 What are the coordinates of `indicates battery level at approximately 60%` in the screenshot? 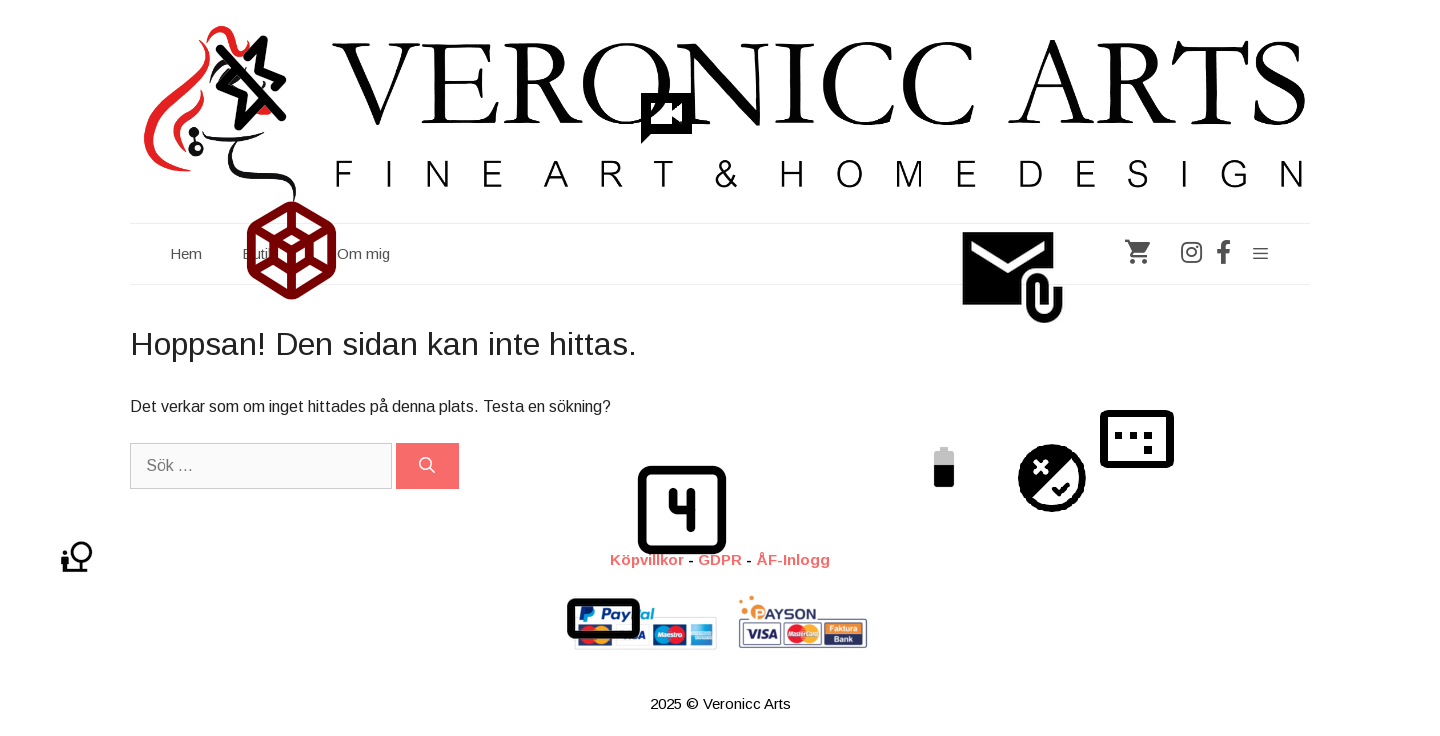 It's located at (944, 467).